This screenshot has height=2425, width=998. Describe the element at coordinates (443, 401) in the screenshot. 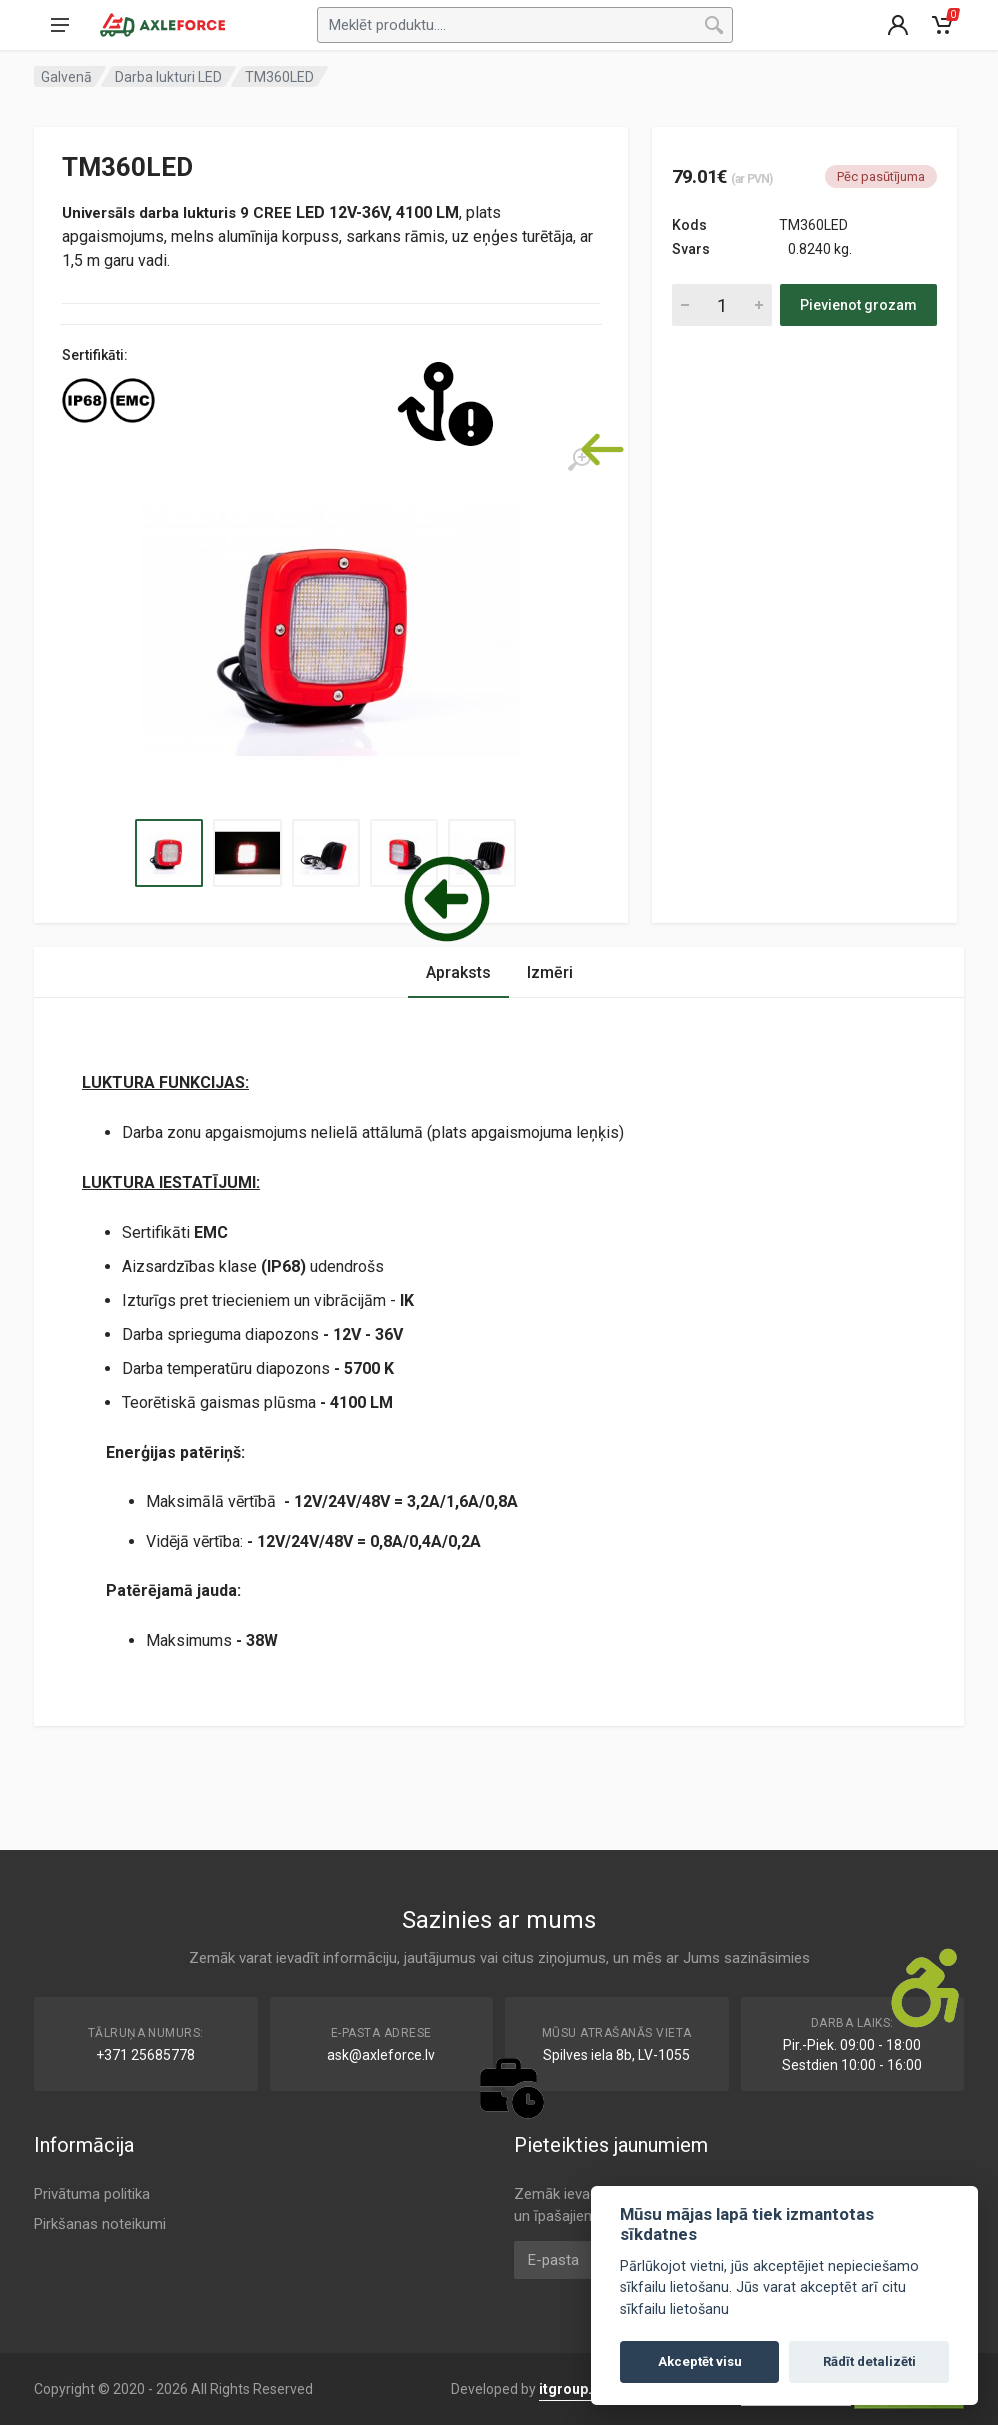

I see `anchor point warning or error` at that location.